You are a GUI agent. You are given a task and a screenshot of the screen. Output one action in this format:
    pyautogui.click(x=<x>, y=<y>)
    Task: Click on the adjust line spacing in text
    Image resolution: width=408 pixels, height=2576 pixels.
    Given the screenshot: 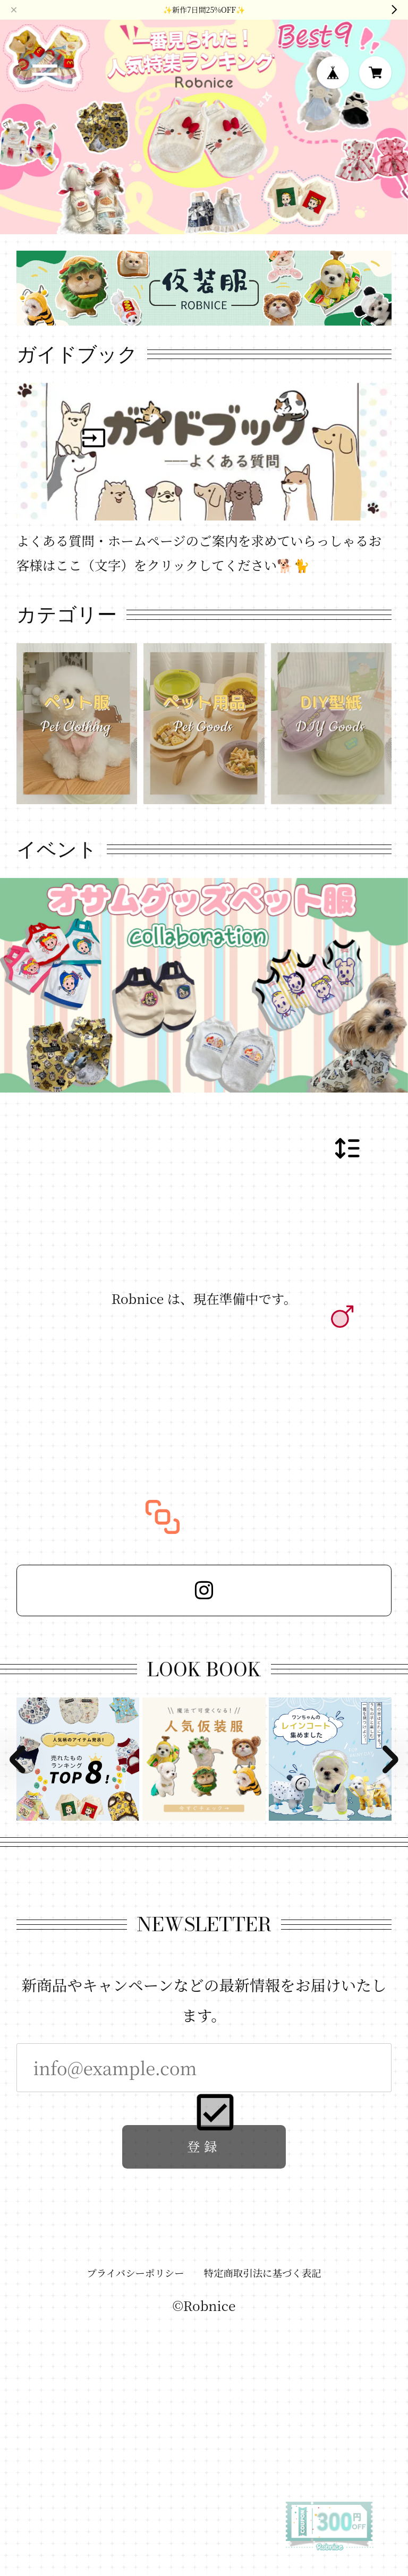 What is the action you would take?
    pyautogui.click(x=348, y=1148)
    